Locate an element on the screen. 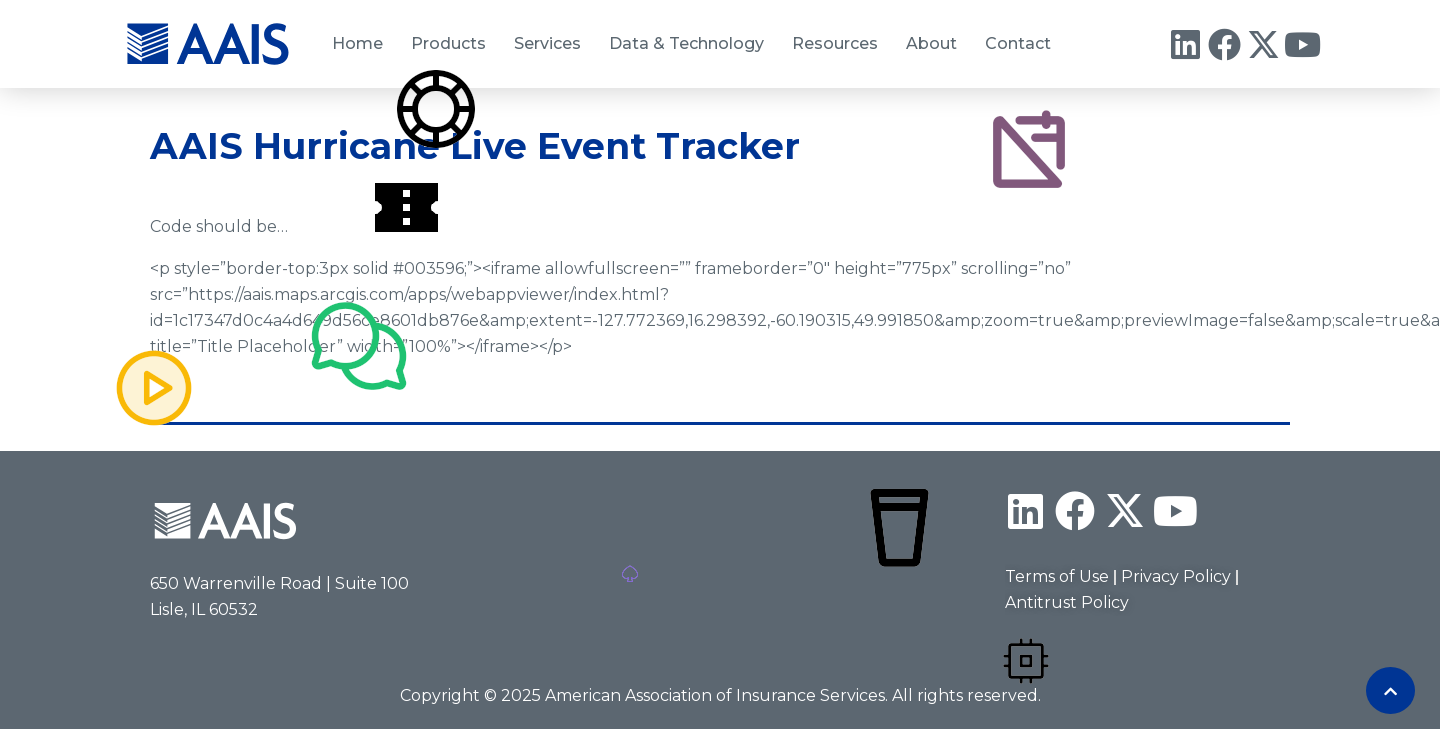  view your tickets or passes is located at coordinates (406, 207).